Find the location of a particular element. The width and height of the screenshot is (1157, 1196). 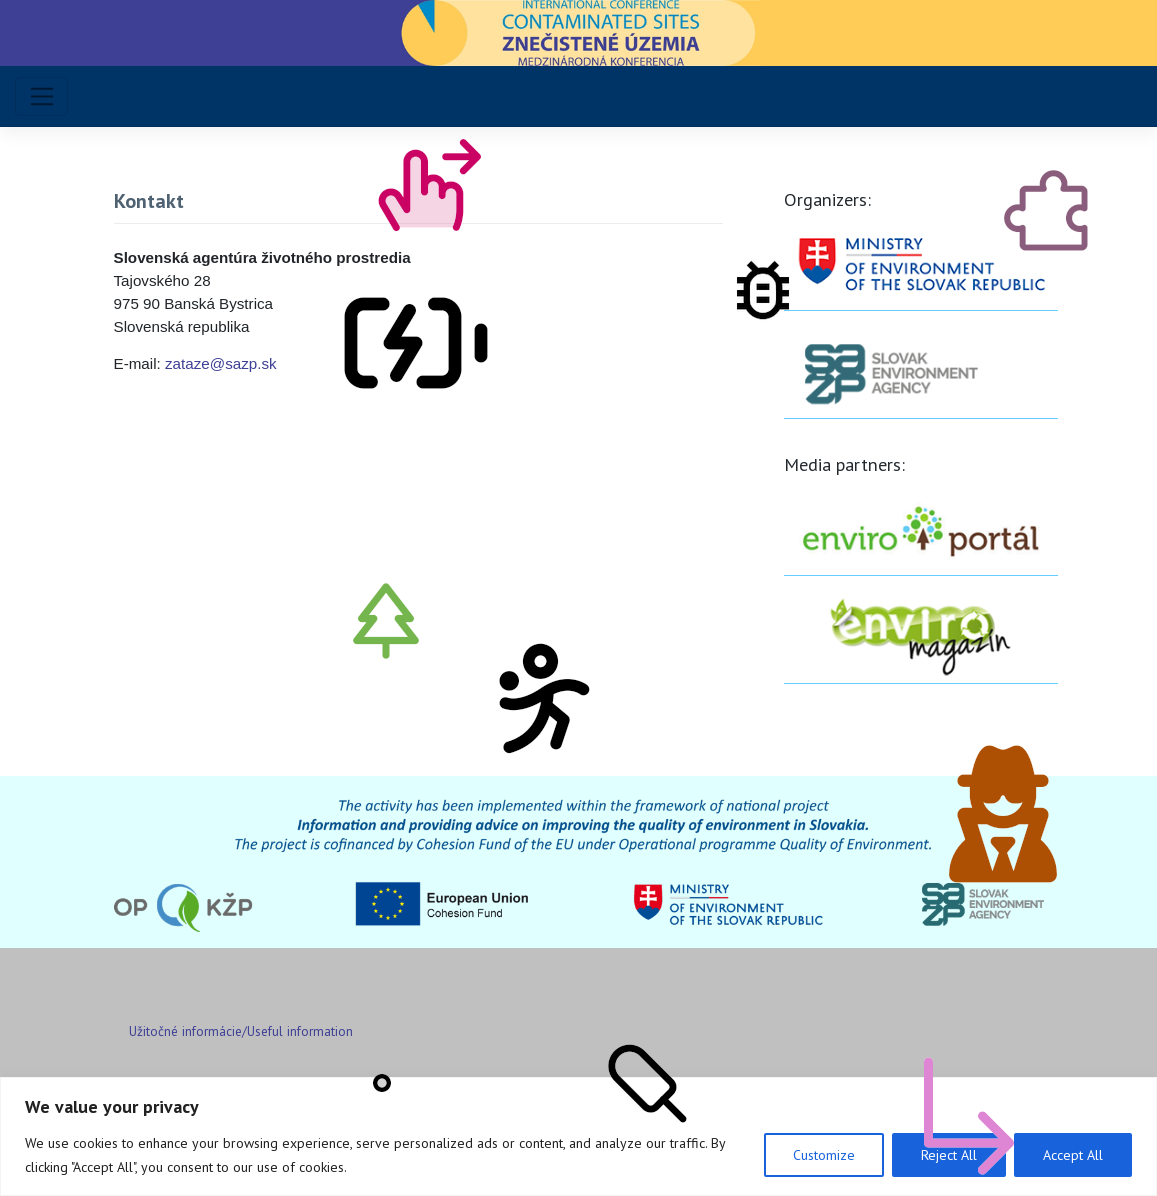

indicates device is currently charging is located at coordinates (416, 343).